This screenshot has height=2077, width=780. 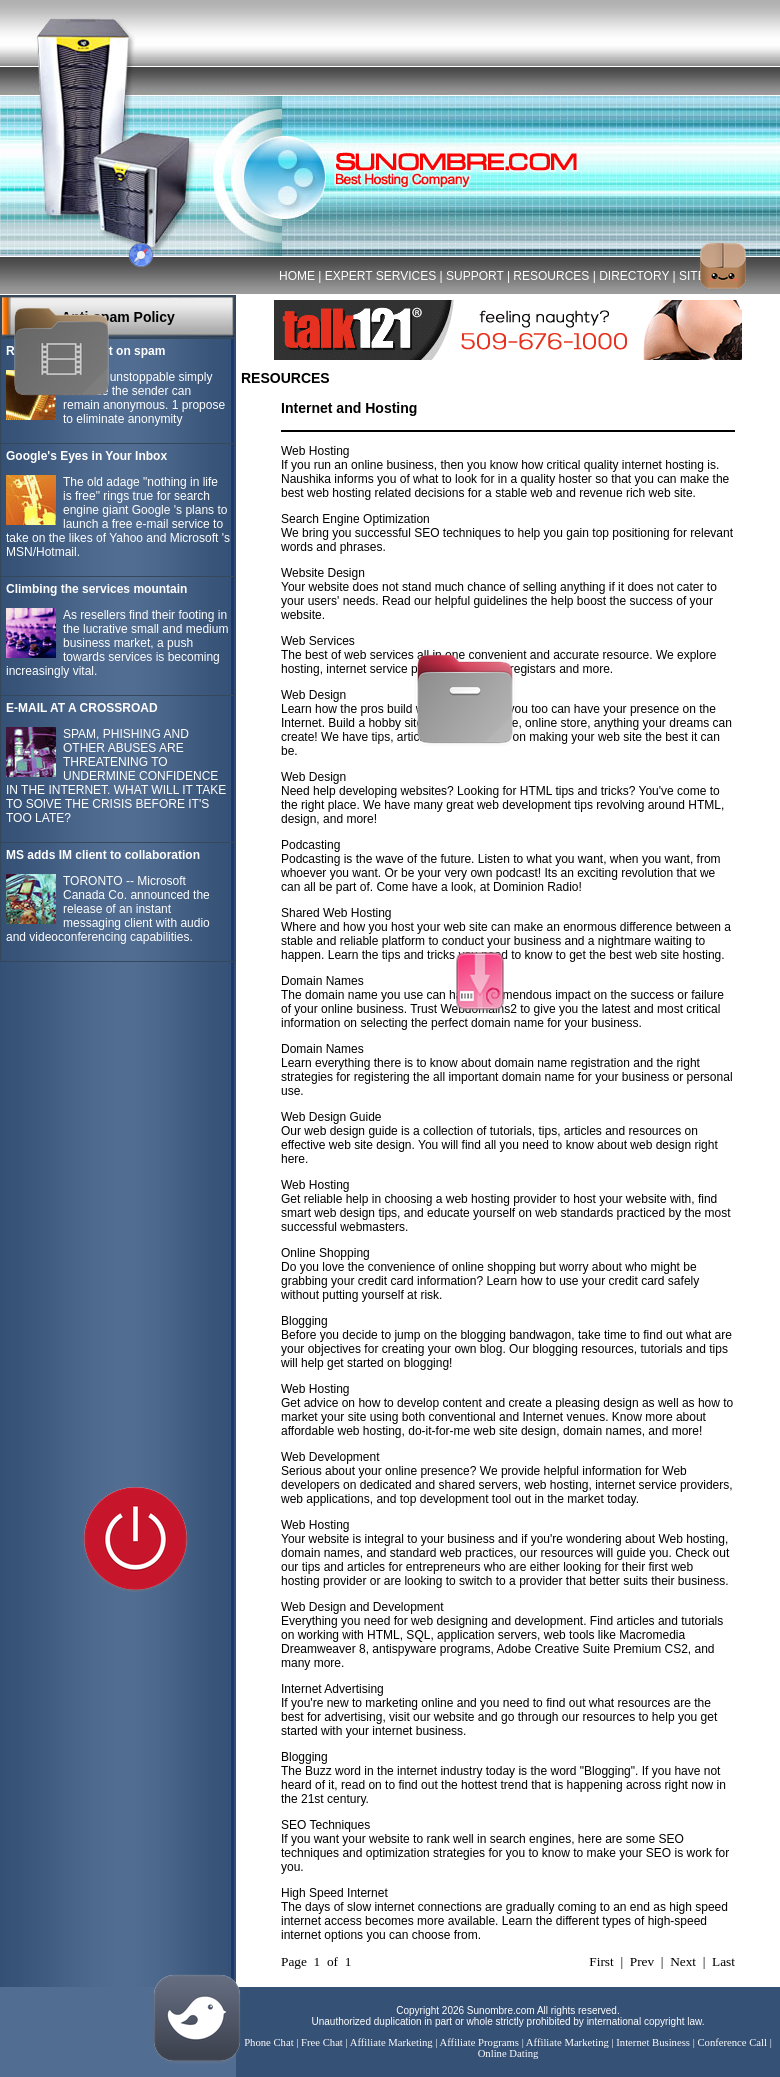 I want to click on shut down or power off the system, so click(x=135, y=1538).